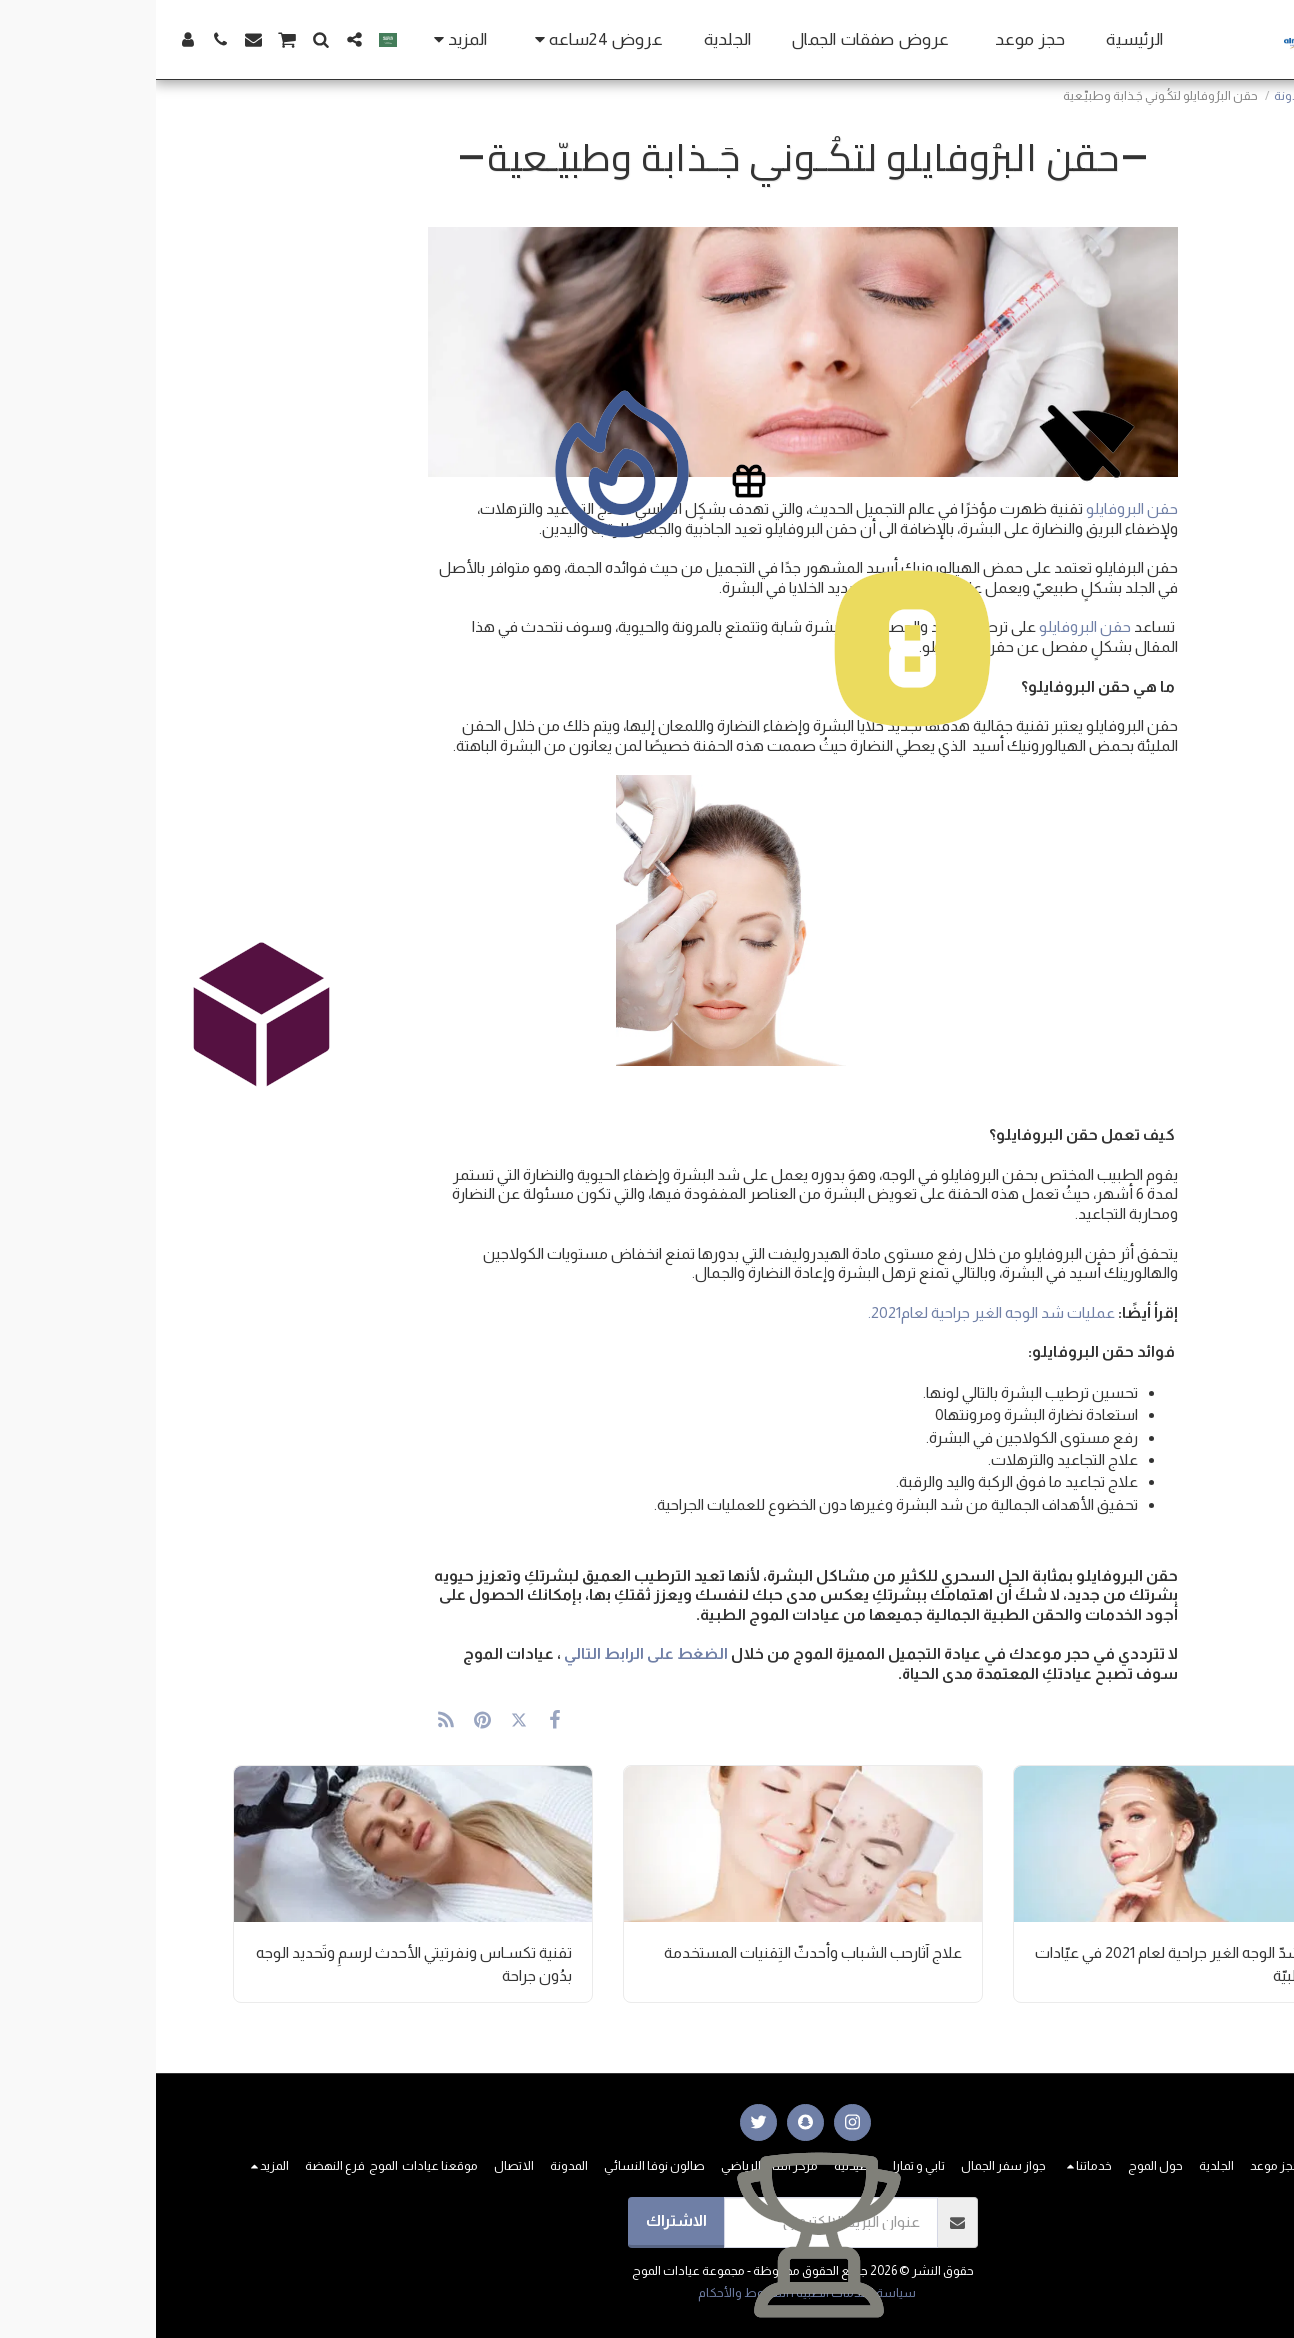 The height and width of the screenshot is (2338, 1294). What do you see at coordinates (622, 465) in the screenshot?
I see `indicates trending or popular content` at bounding box center [622, 465].